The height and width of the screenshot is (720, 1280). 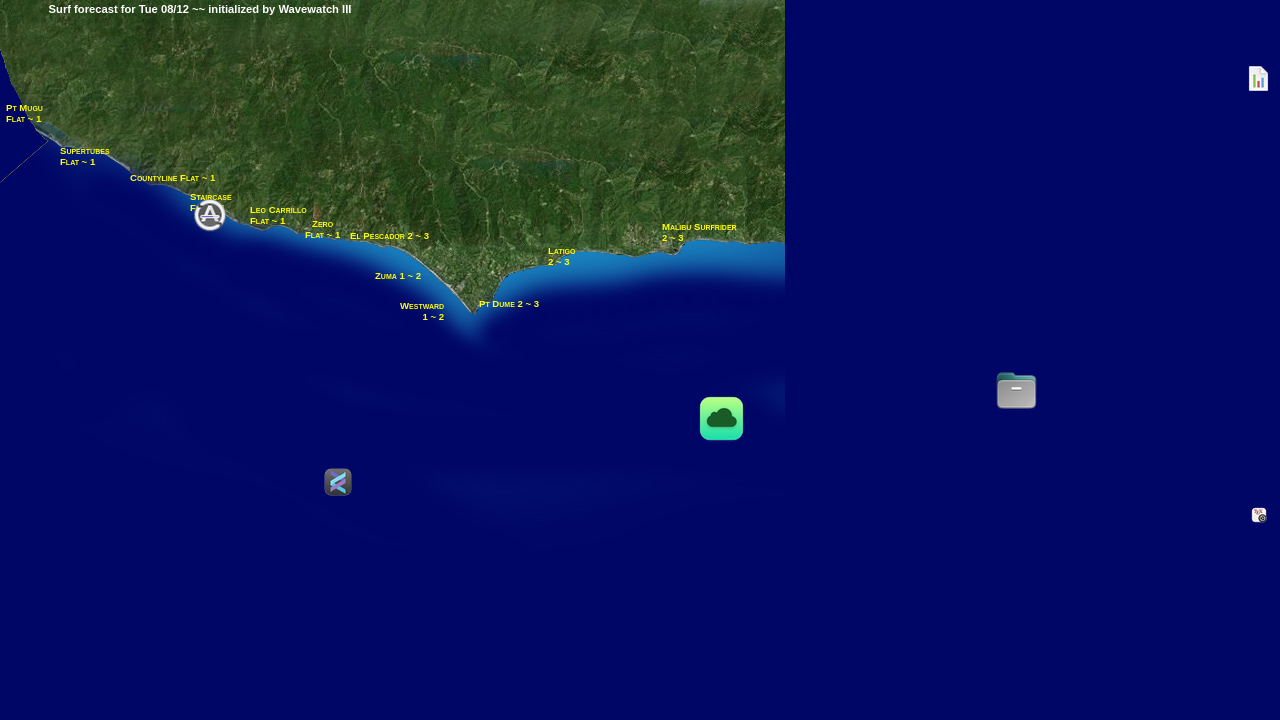 What do you see at coordinates (1259, 515) in the screenshot?
I see `open miktex console for managing tex distributions` at bounding box center [1259, 515].